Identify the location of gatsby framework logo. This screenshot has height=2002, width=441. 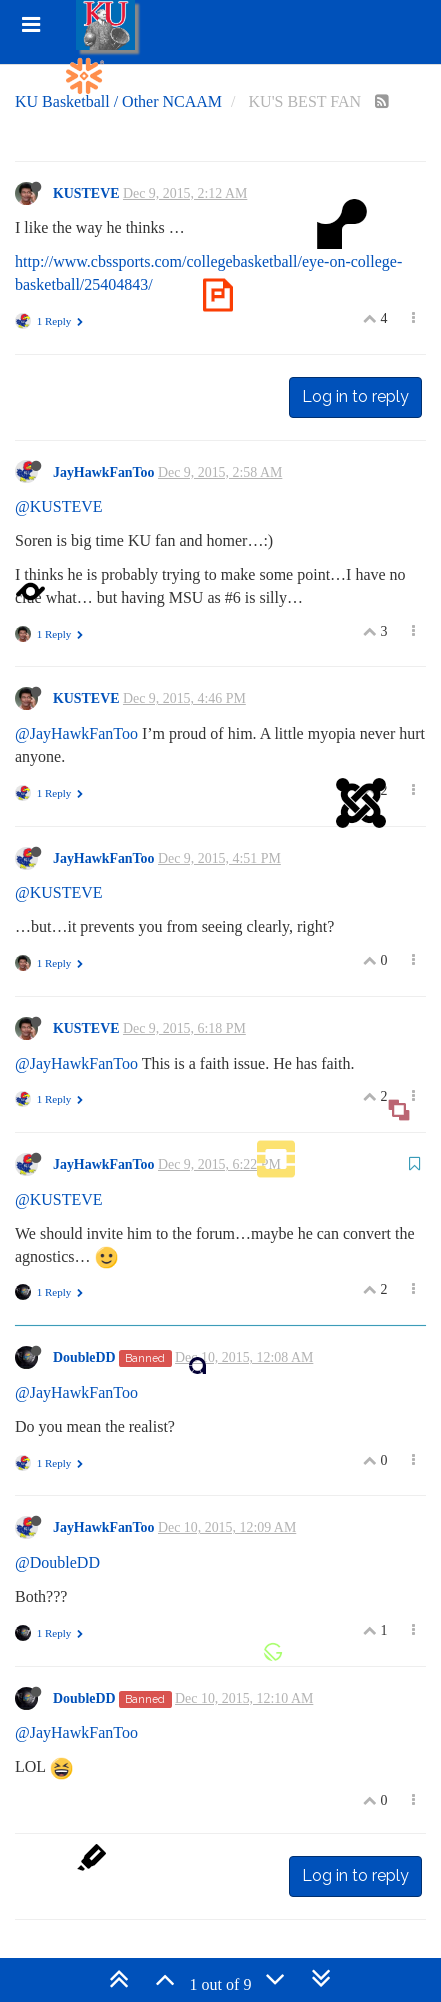
(273, 1652).